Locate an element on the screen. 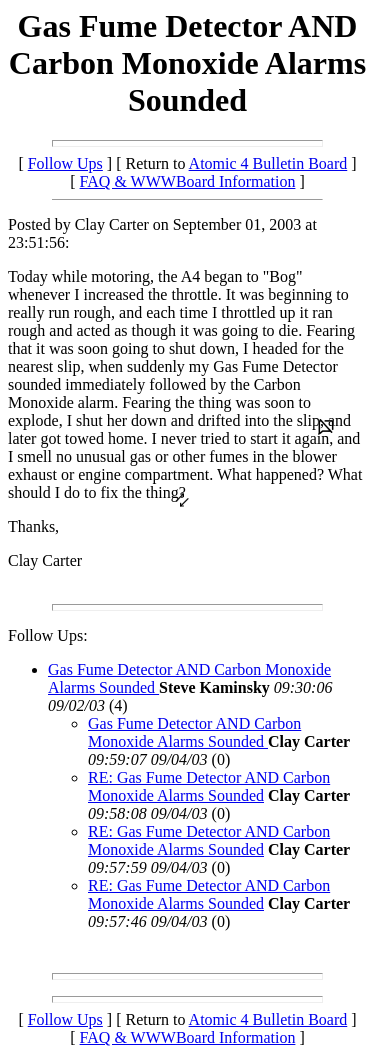  resize element diagonally is located at coordinates (182, 500).